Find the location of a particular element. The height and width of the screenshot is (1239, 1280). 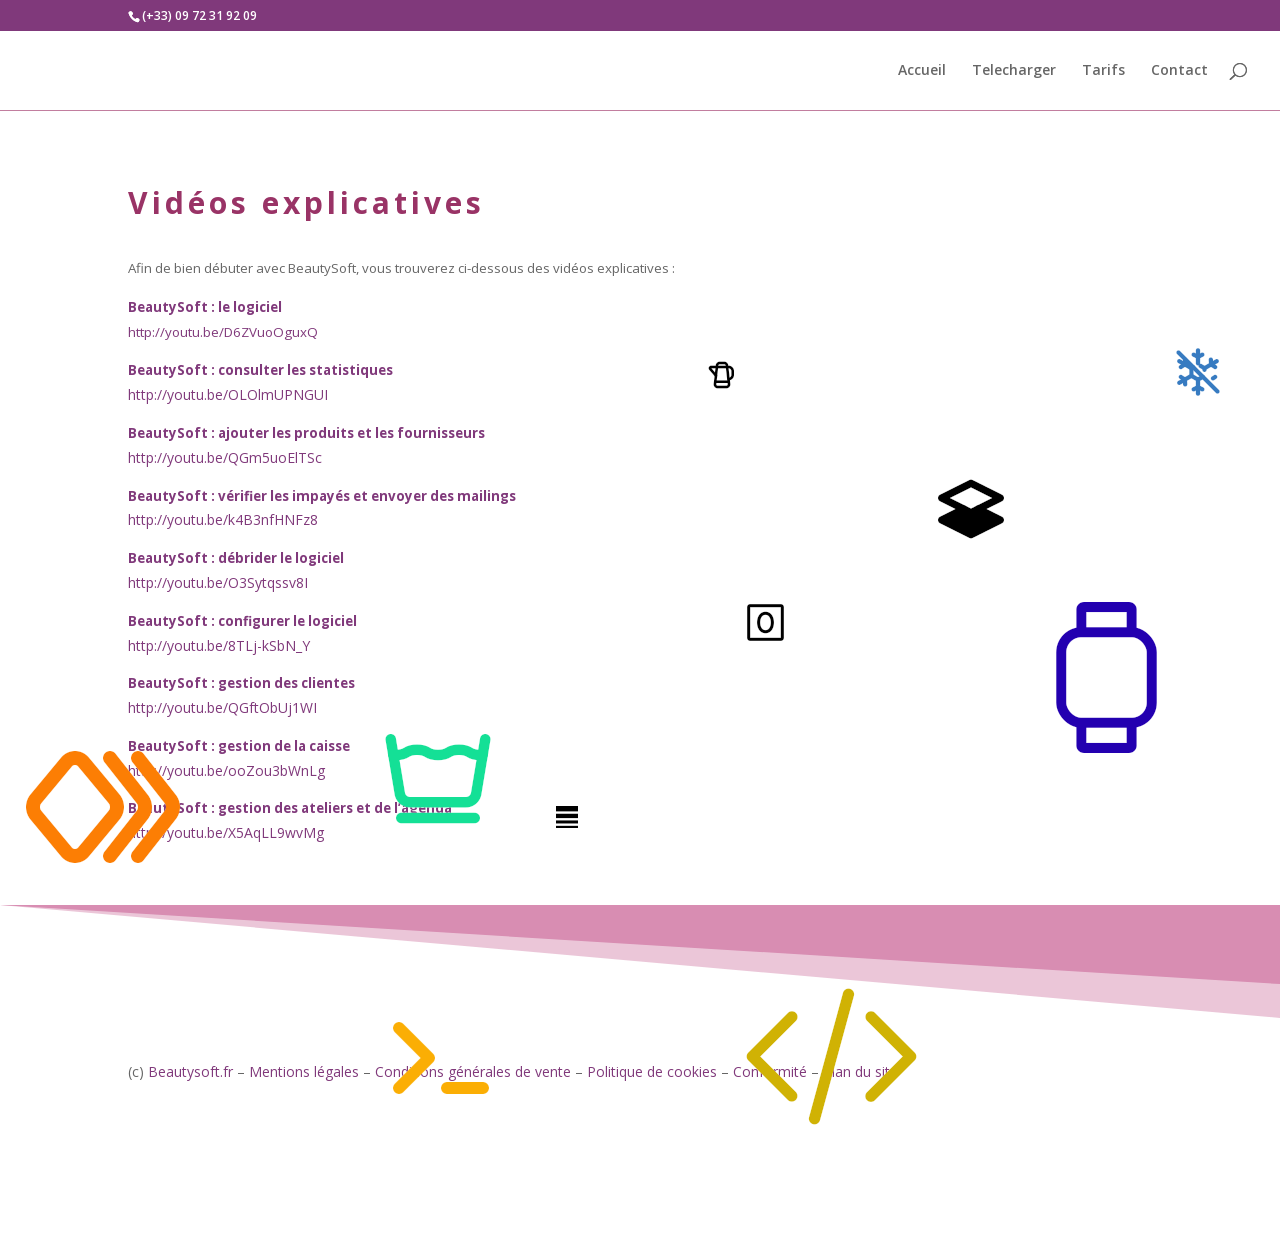

open command line or terminal is located at coordinates (441, 1058).